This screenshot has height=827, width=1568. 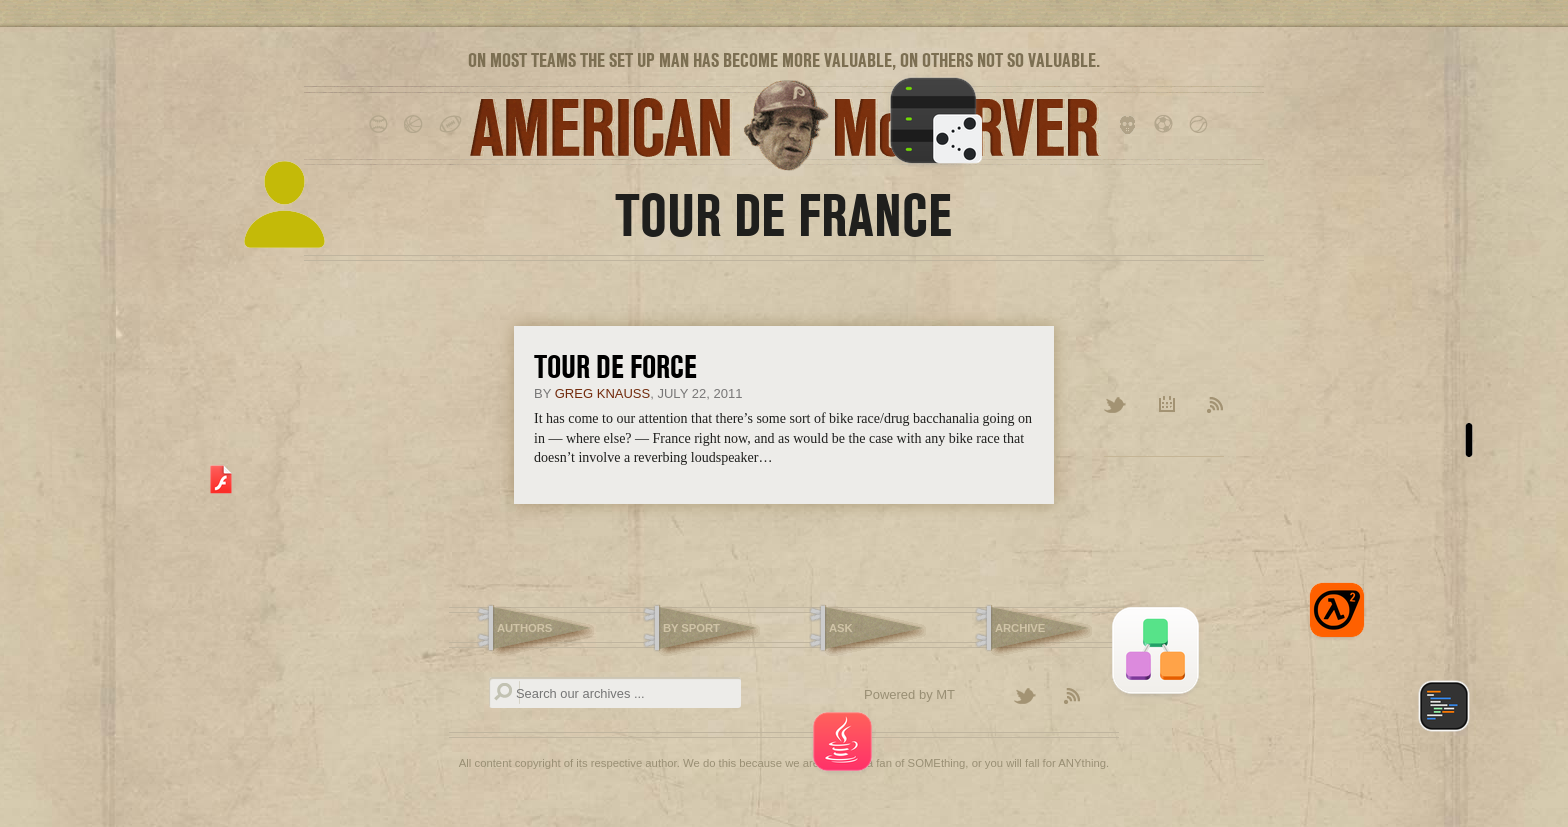 I want to click on open GTK Node Editor application, so click(x=1155, y=650).